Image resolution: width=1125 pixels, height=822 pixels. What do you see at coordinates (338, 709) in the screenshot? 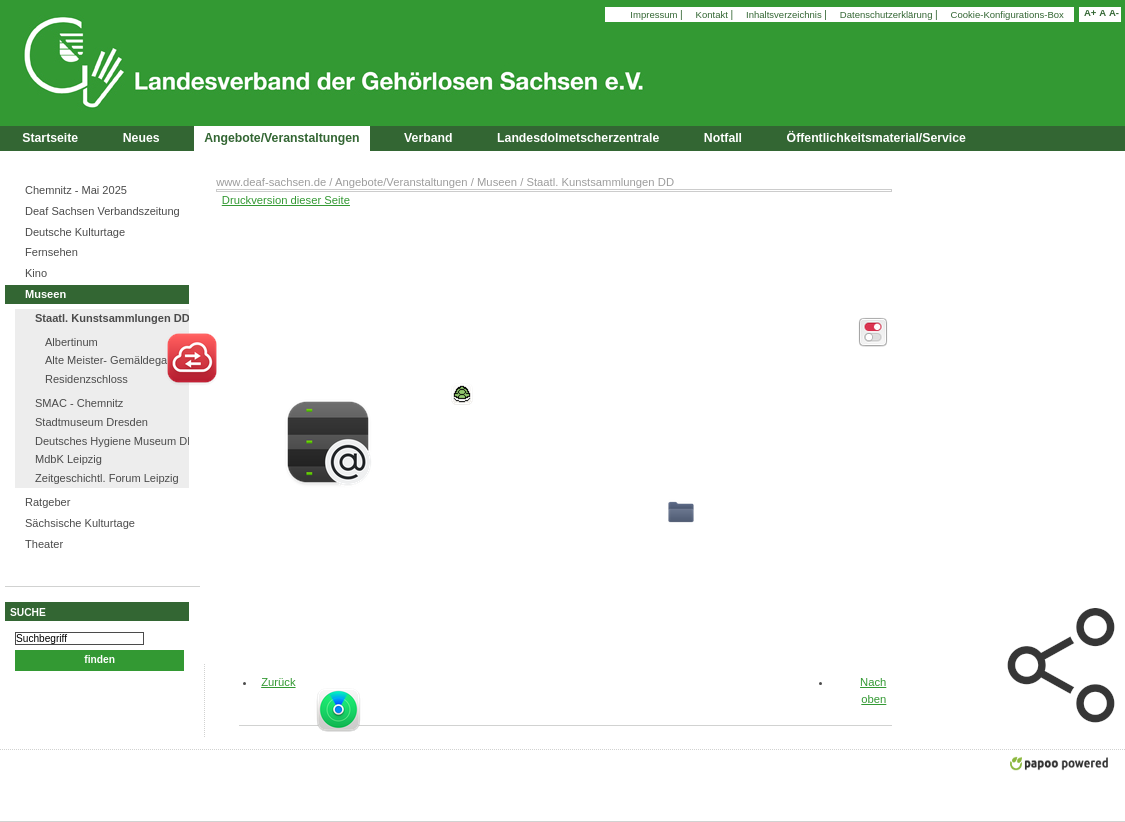
I see `open the Find My app to locate devices or people` at bounding box center [338, 709].